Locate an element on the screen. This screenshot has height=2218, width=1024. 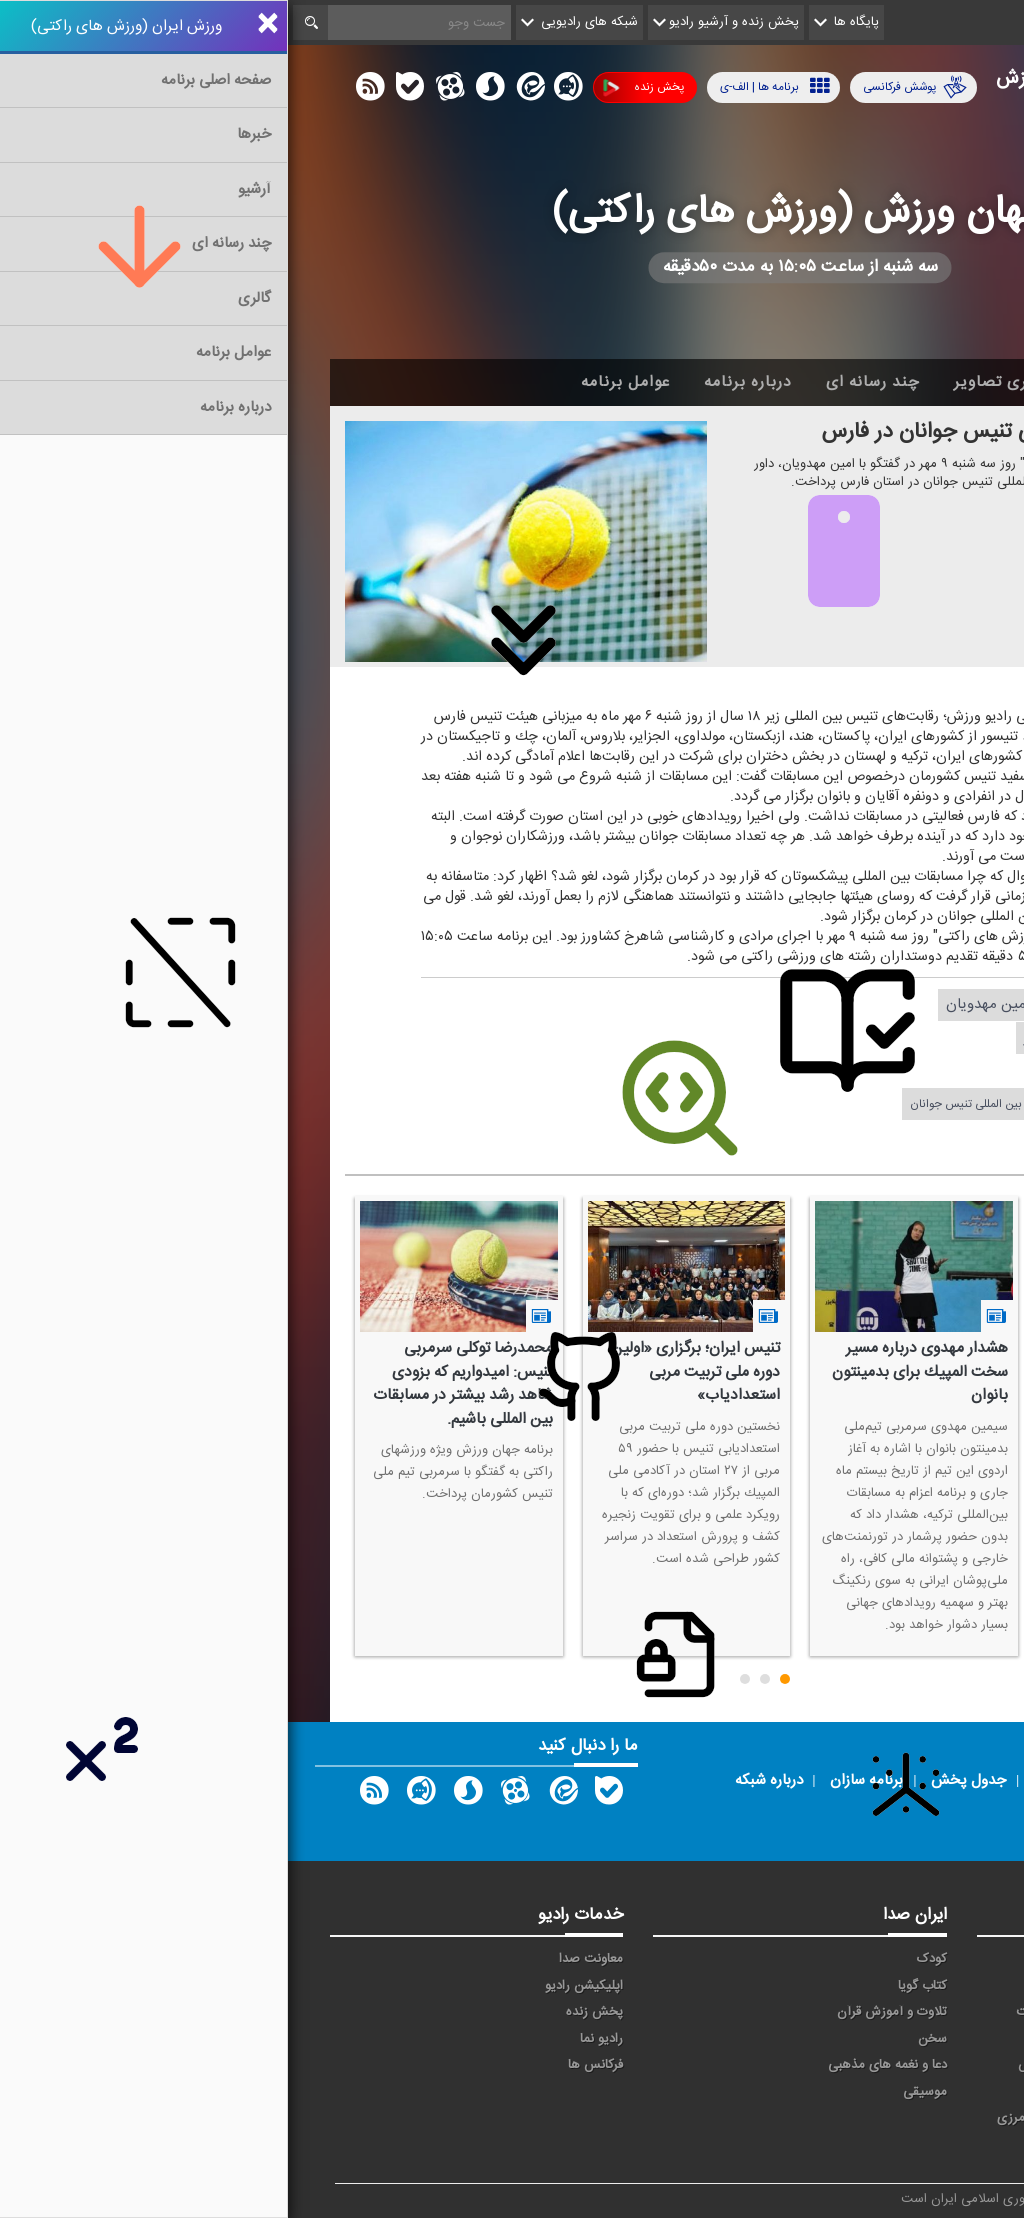
disable selection mode is located at coordinates (180, 972).